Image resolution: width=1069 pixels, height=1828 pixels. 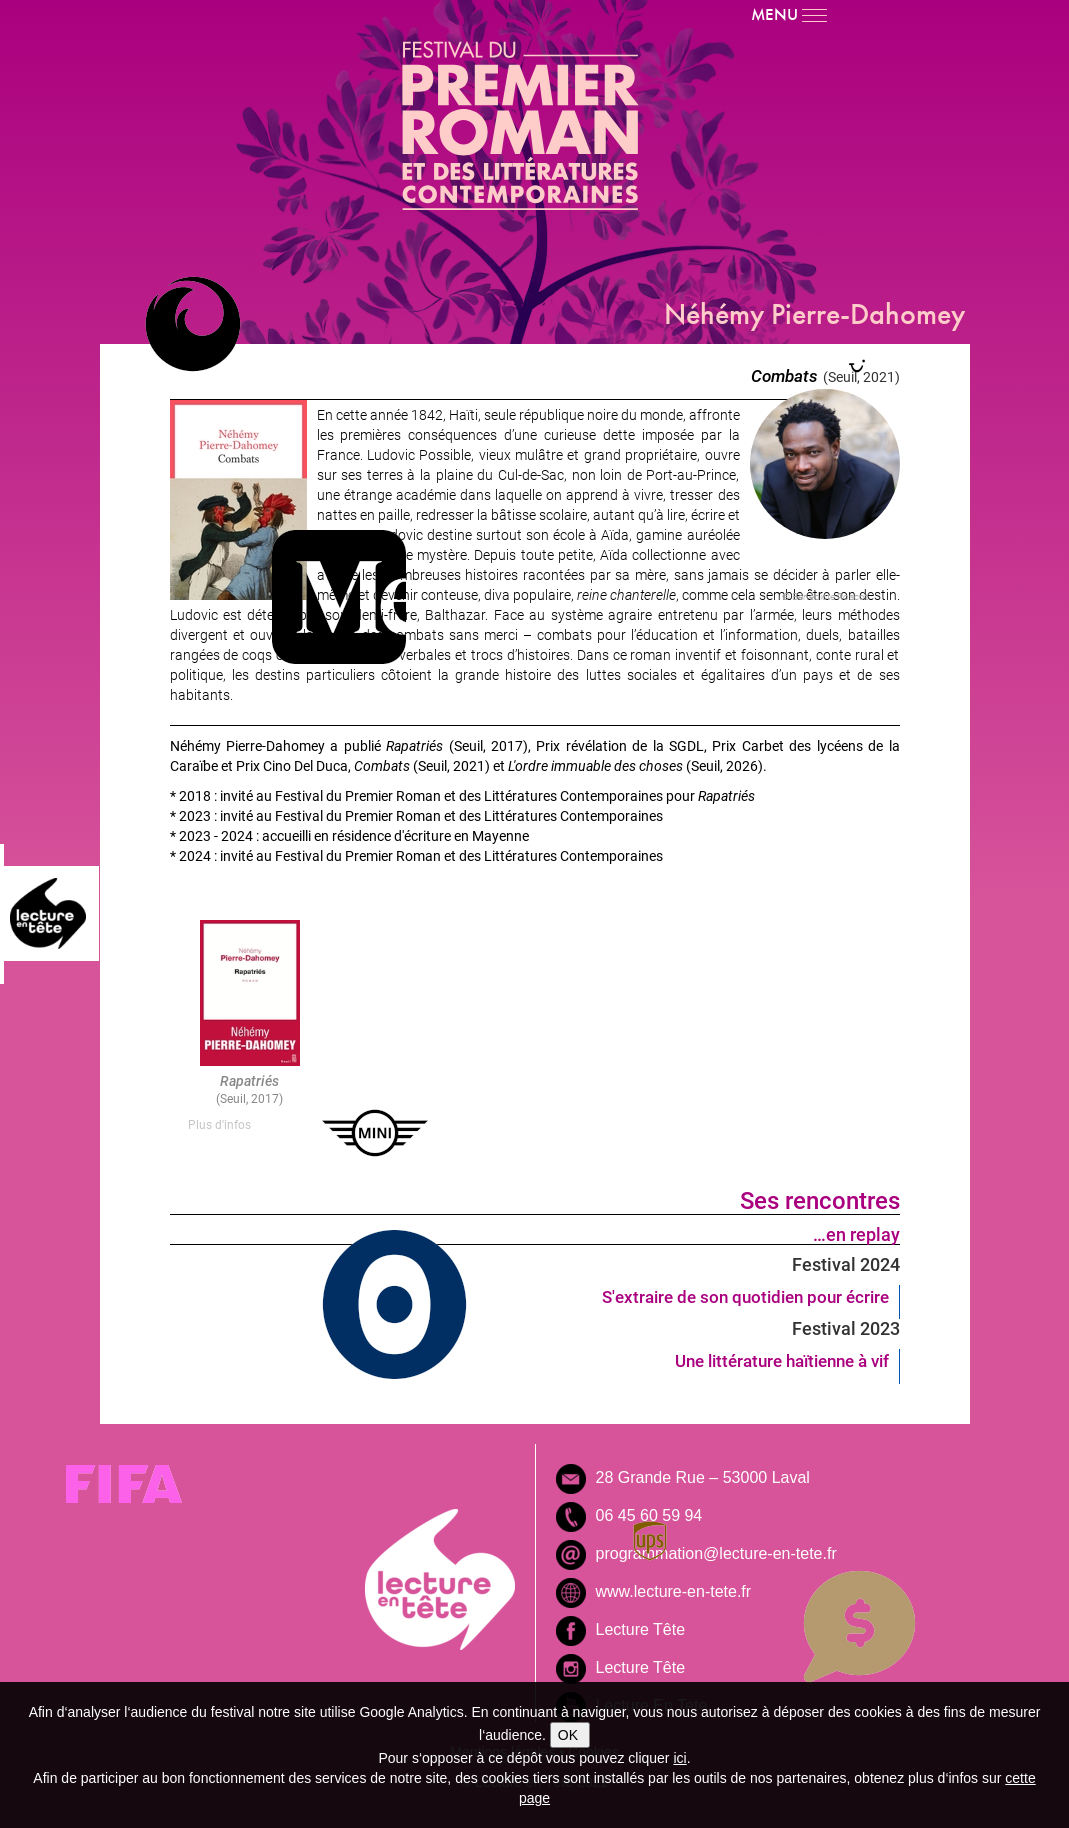 What do you see at coordinates (124, 1484) in the screenshot?
I see `FIFA official logo` at bounding box center [124, 1484].